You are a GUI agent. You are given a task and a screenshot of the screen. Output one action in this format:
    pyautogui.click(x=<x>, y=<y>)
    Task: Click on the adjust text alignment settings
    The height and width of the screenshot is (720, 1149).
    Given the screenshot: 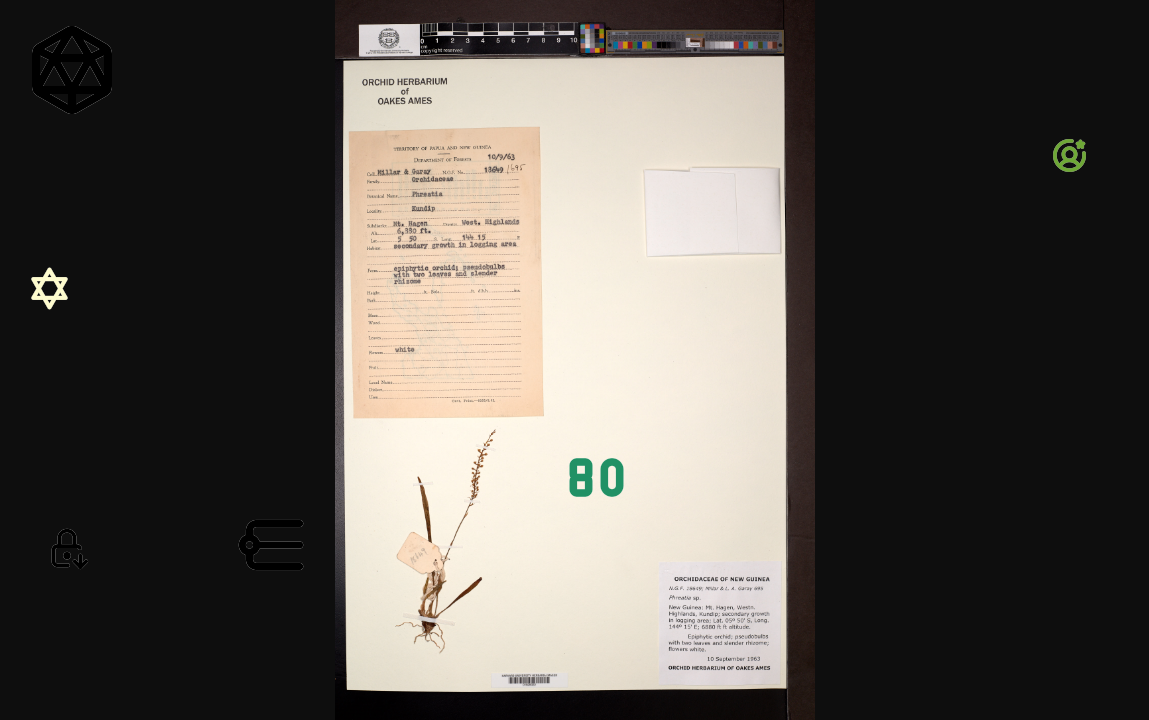 What is the action you would take?
    pyautogui.click(x=271, y=545)
    